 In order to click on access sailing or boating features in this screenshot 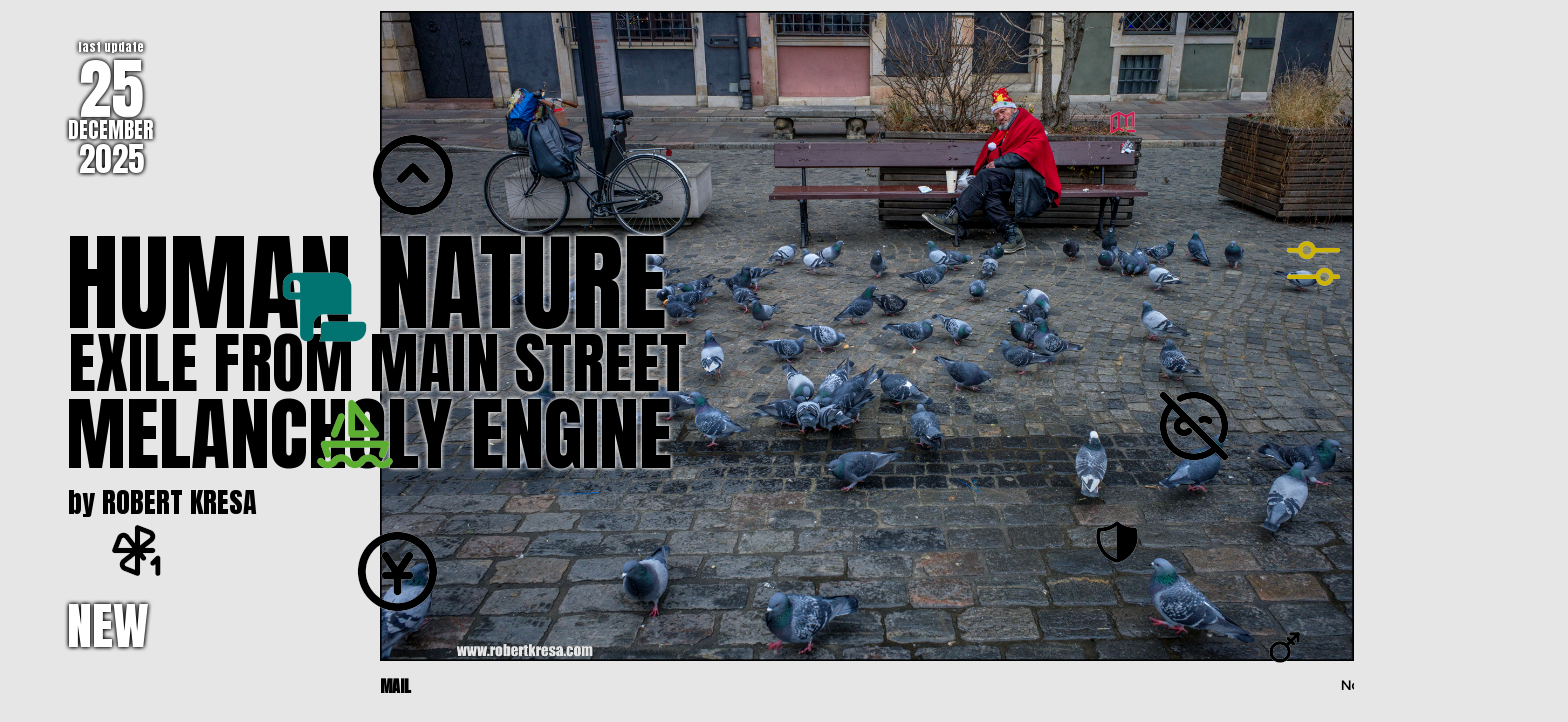, I will do `click(355, 434)`.